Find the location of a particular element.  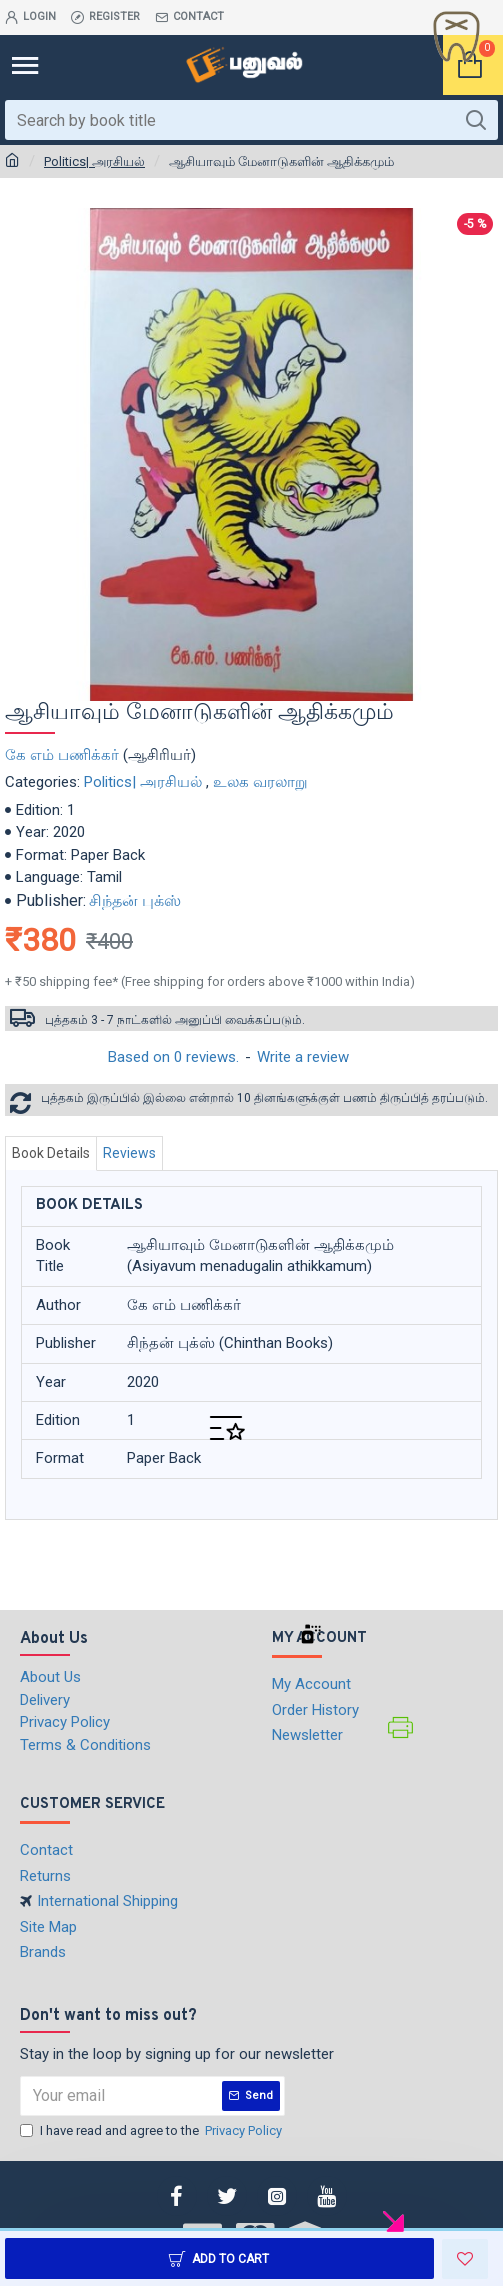

access spray or paint tools is located at coordinates (310, 1634).